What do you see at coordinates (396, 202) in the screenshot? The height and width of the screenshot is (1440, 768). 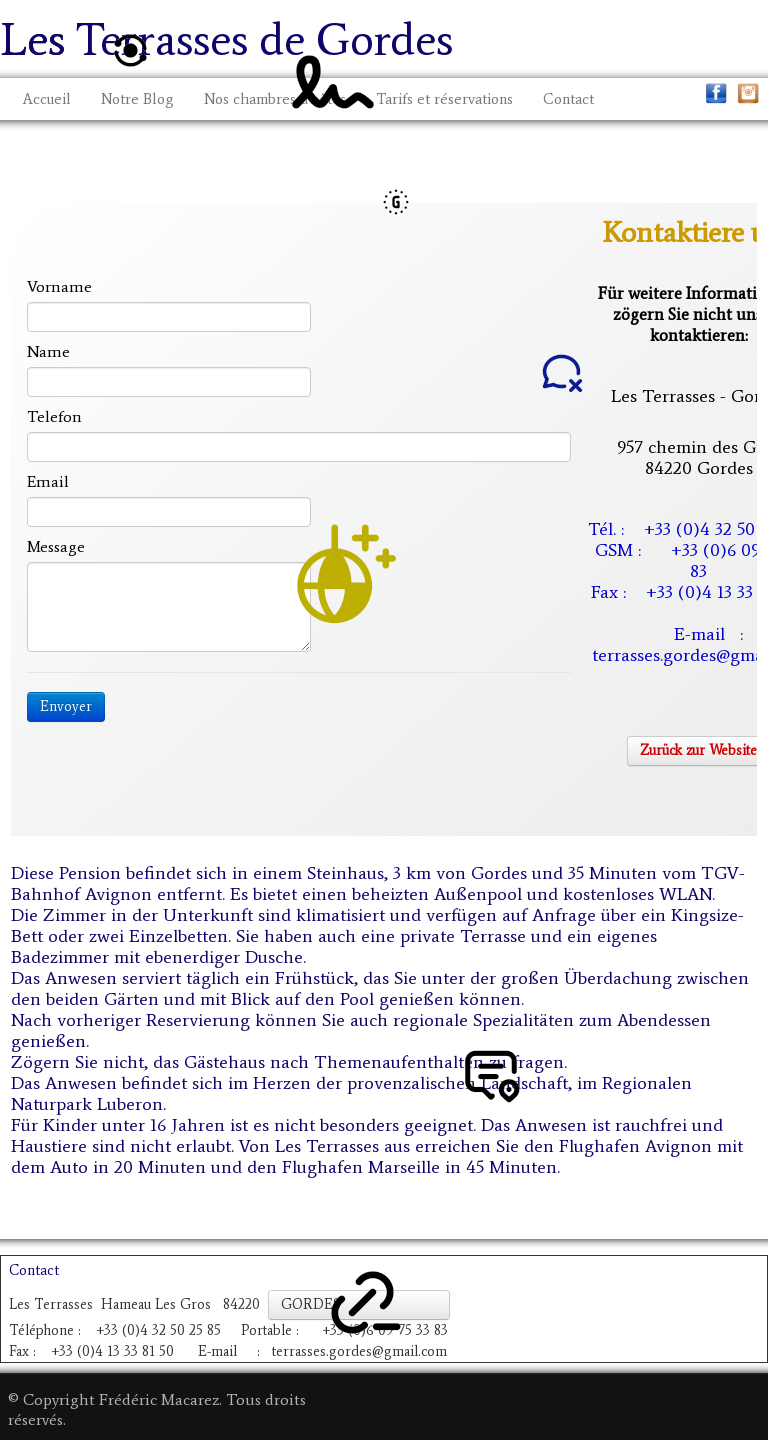 I see `google account or service indicator` at bounding box center [396, 202].